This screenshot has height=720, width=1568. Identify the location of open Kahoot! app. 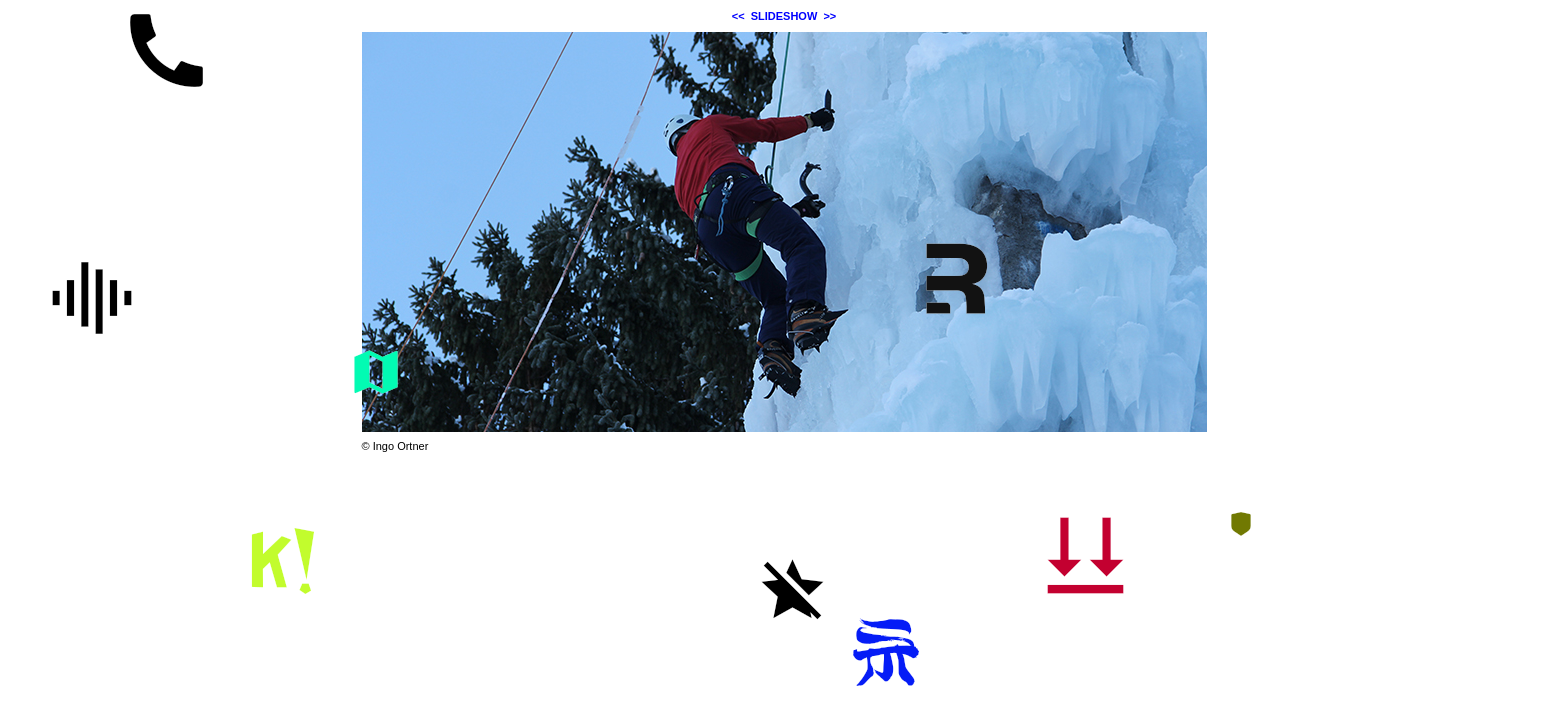
(283, 561).